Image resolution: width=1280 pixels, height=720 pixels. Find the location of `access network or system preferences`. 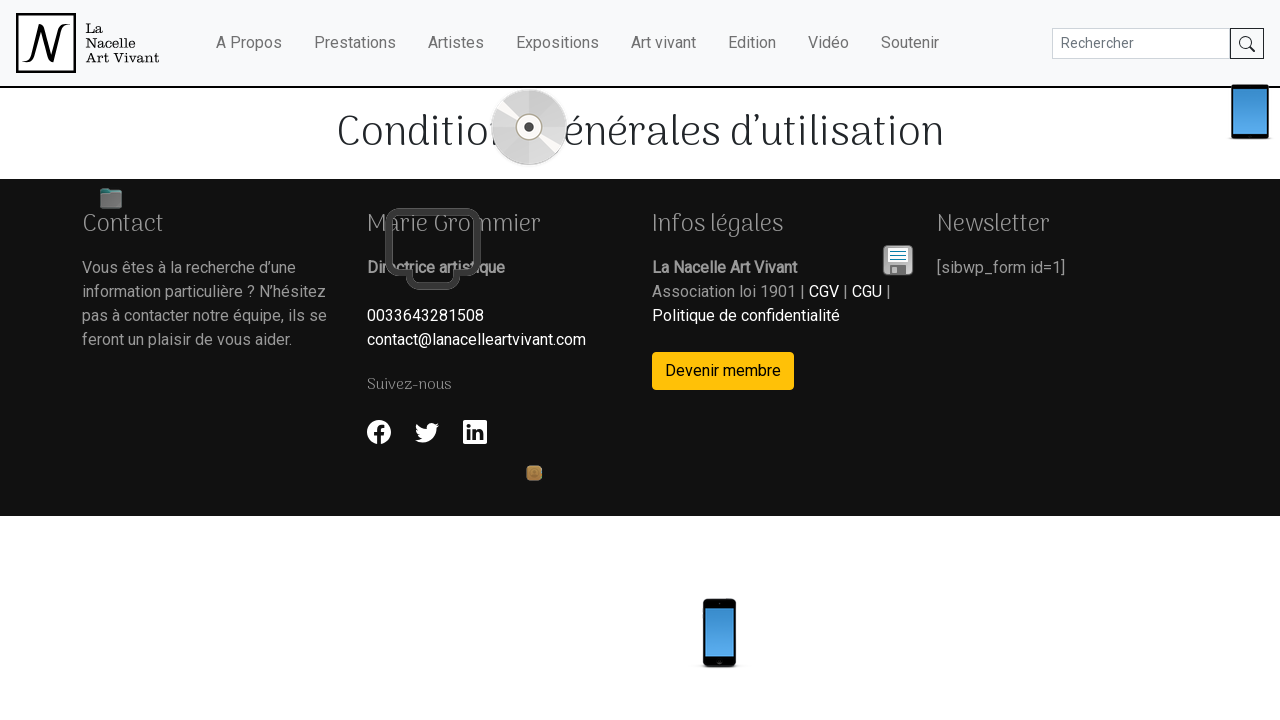

access network or system preferences is located at coordinates (433, 249).